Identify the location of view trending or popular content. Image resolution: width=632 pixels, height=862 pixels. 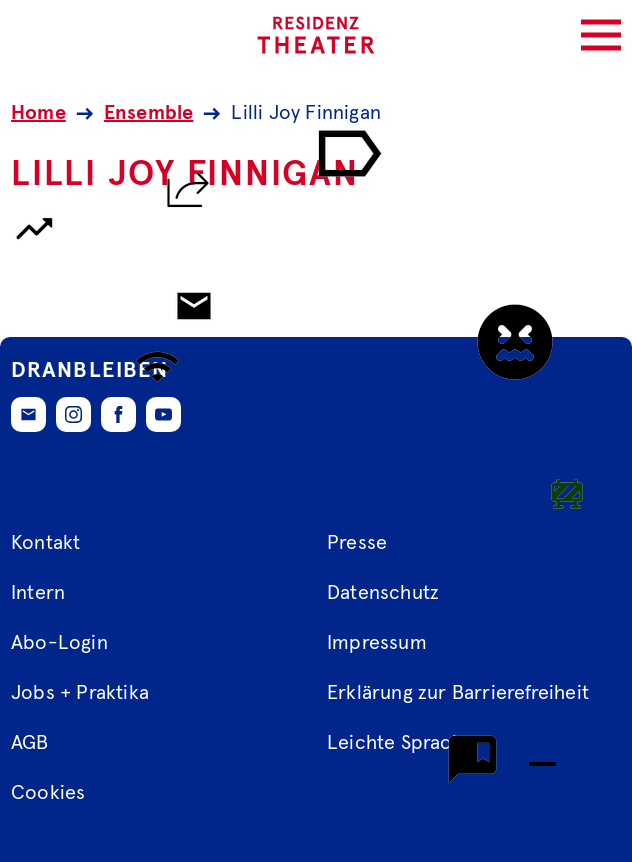
(34, 229).